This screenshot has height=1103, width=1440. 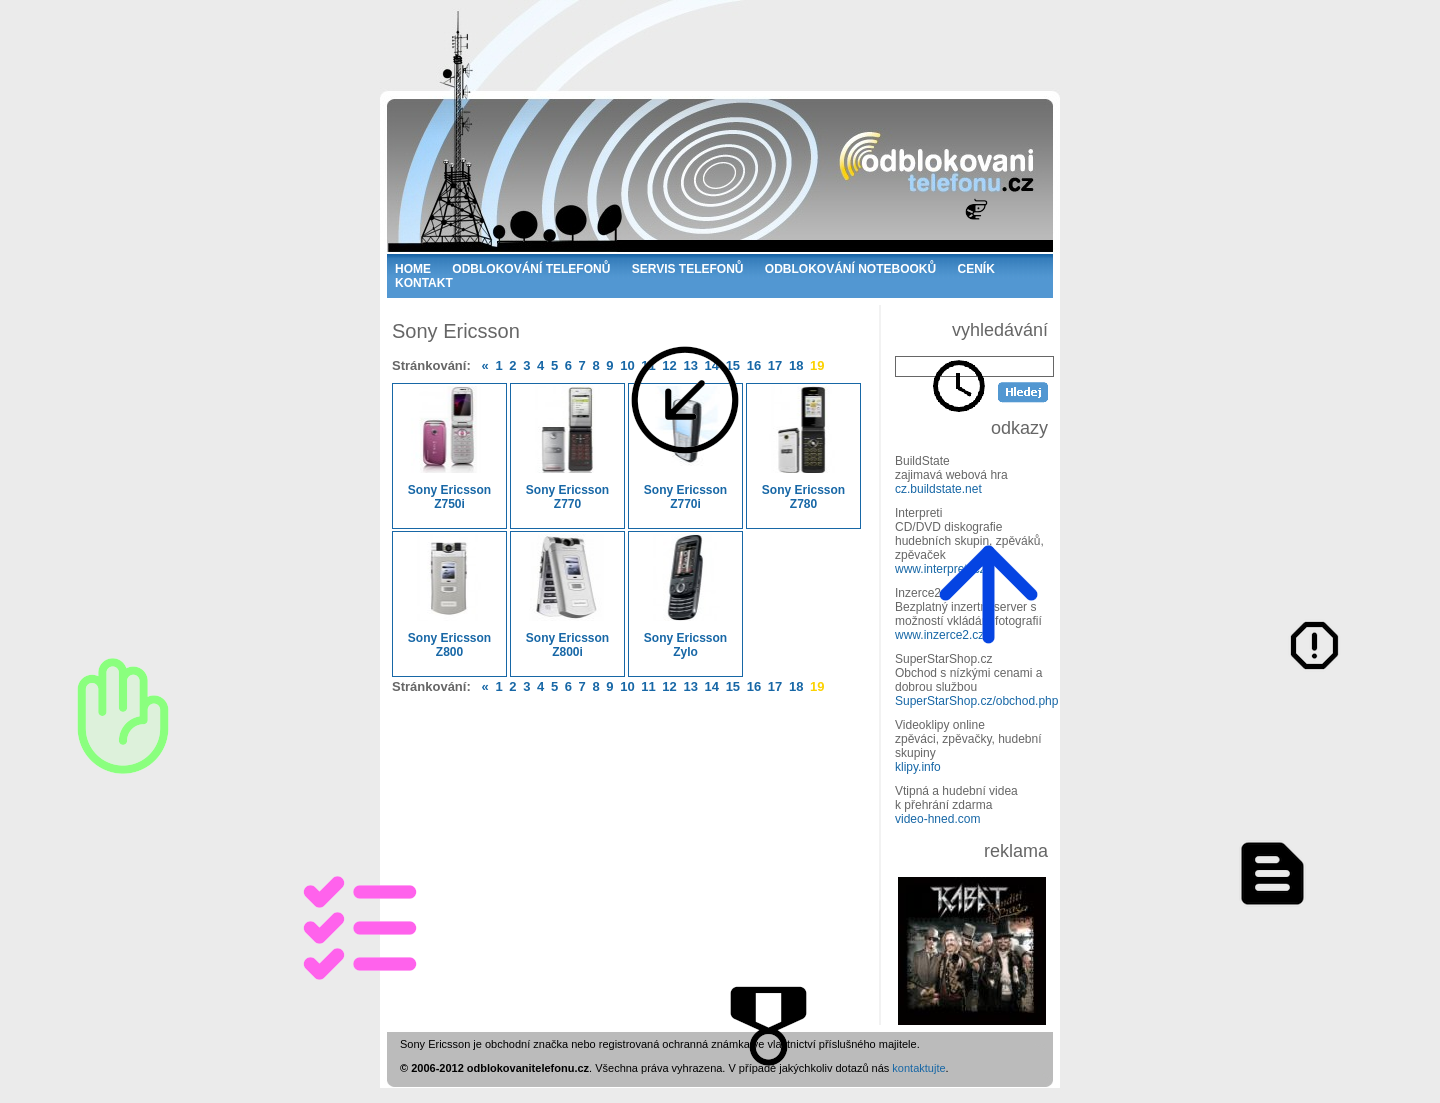 What do you see at coordinates (1314, 645) in the screenshot?
I see `indicates an email error or delivery failure` at bounding box center [1314, 645].